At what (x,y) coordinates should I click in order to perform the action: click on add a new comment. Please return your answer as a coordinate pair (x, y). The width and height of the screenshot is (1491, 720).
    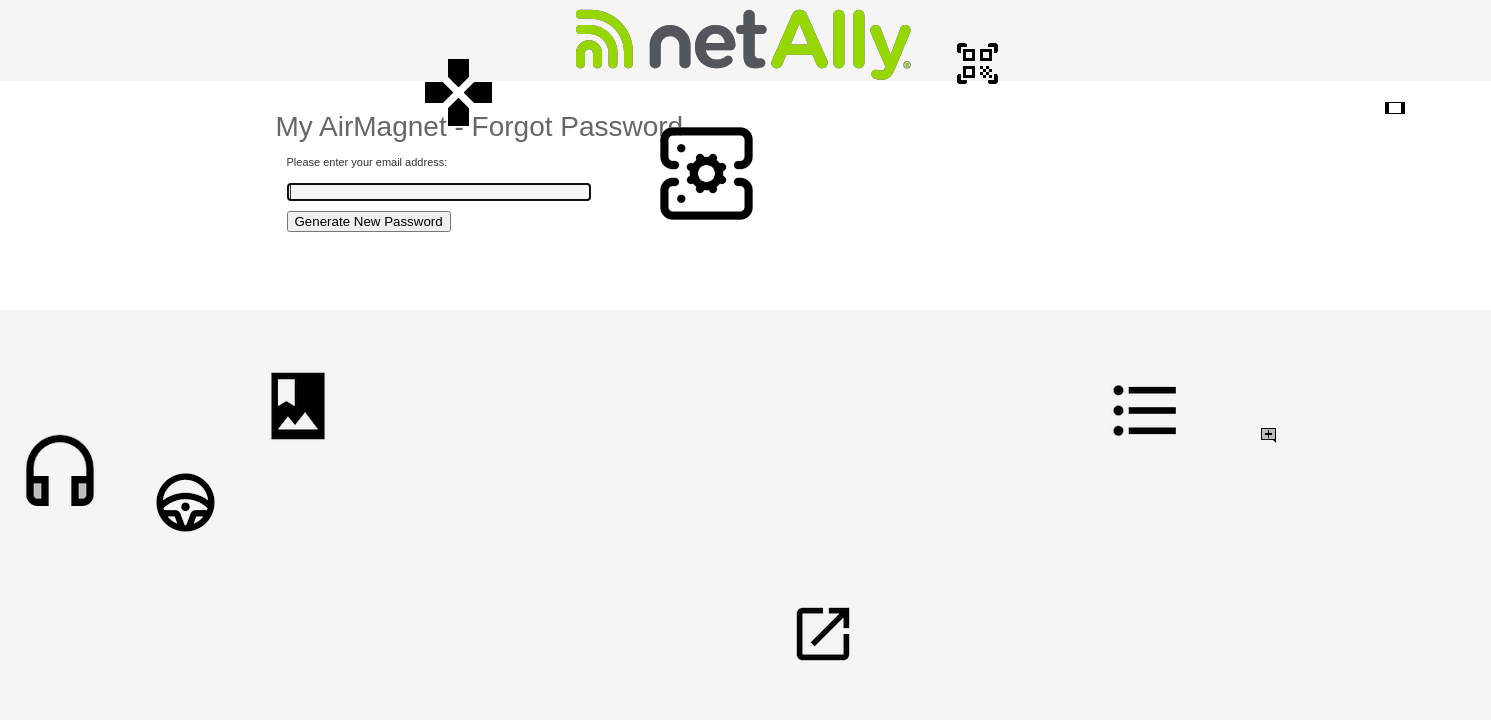
    Looking at the image, I should click on (1268, 435).